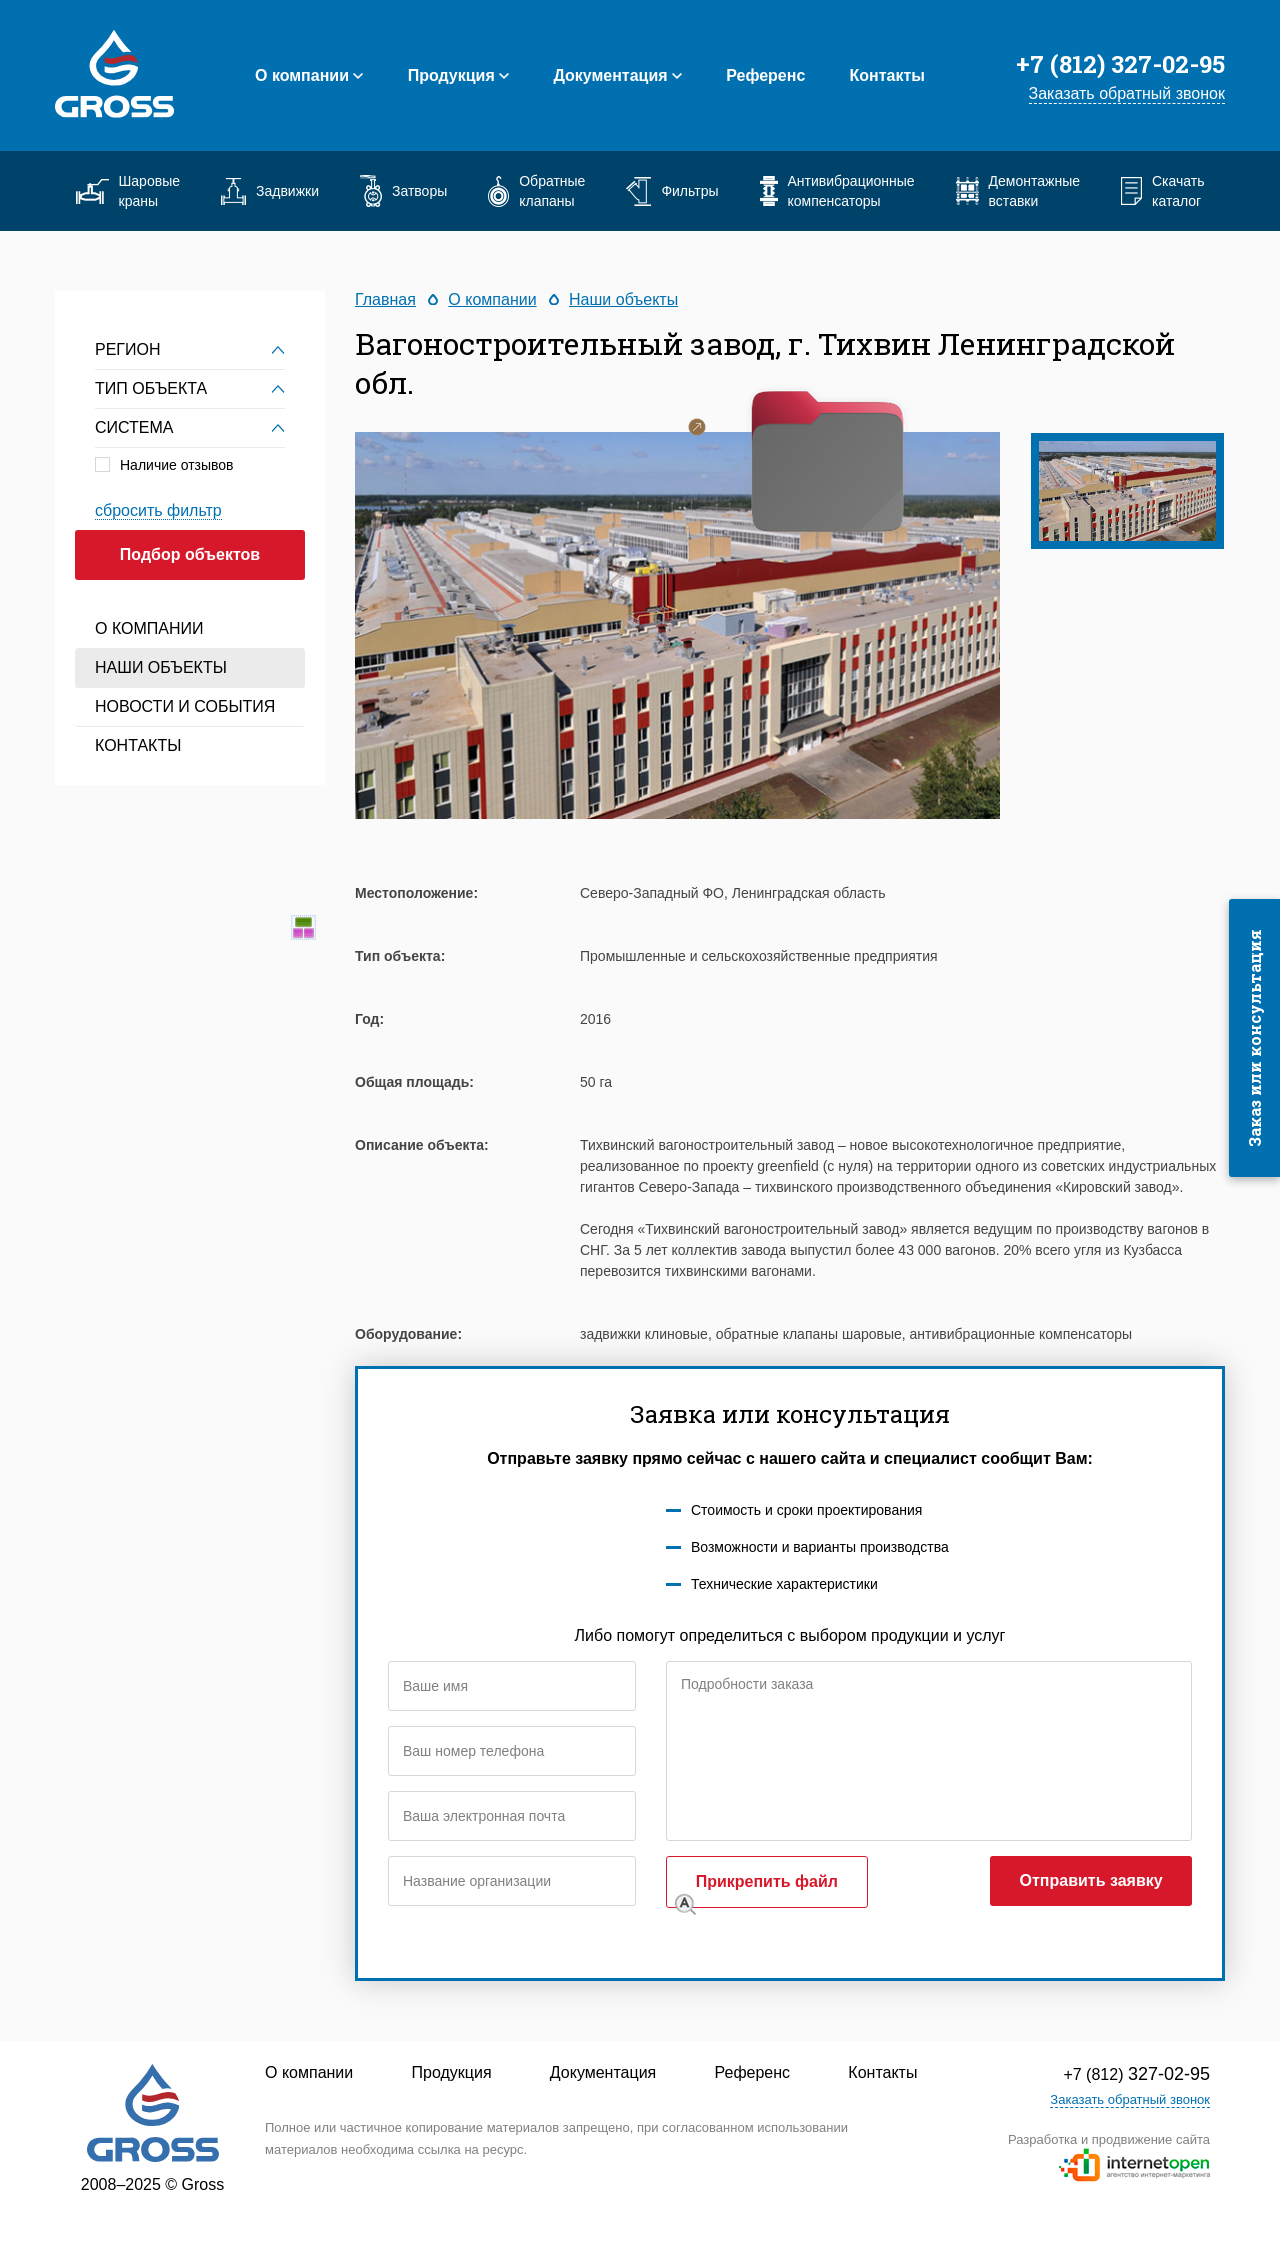 The image size is (1280, 2251). Describe the element at coordinates (685, 1904) in the screenshot. I see `search within emails or messages` at that location.